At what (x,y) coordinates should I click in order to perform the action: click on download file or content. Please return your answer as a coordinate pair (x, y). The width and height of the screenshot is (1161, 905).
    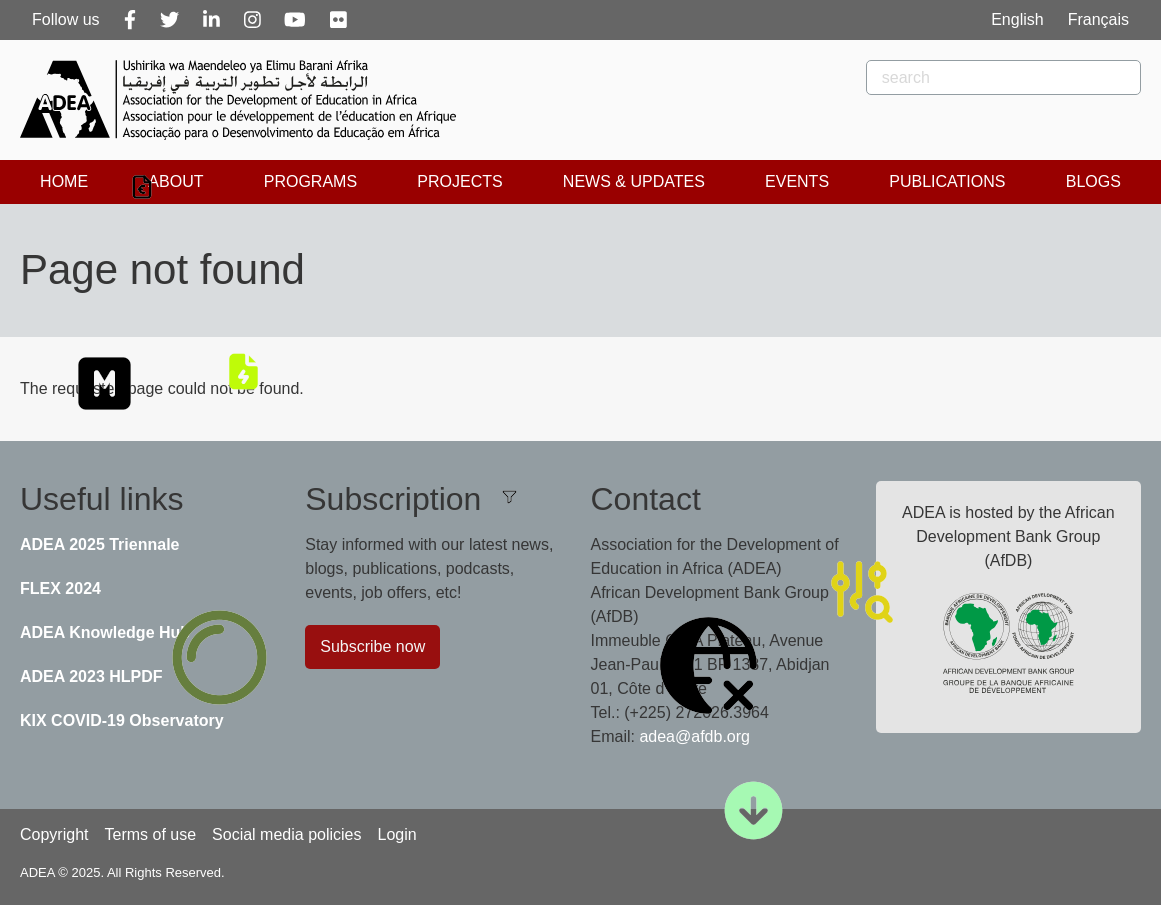
    Looking at the image, I should click on (753, 810).